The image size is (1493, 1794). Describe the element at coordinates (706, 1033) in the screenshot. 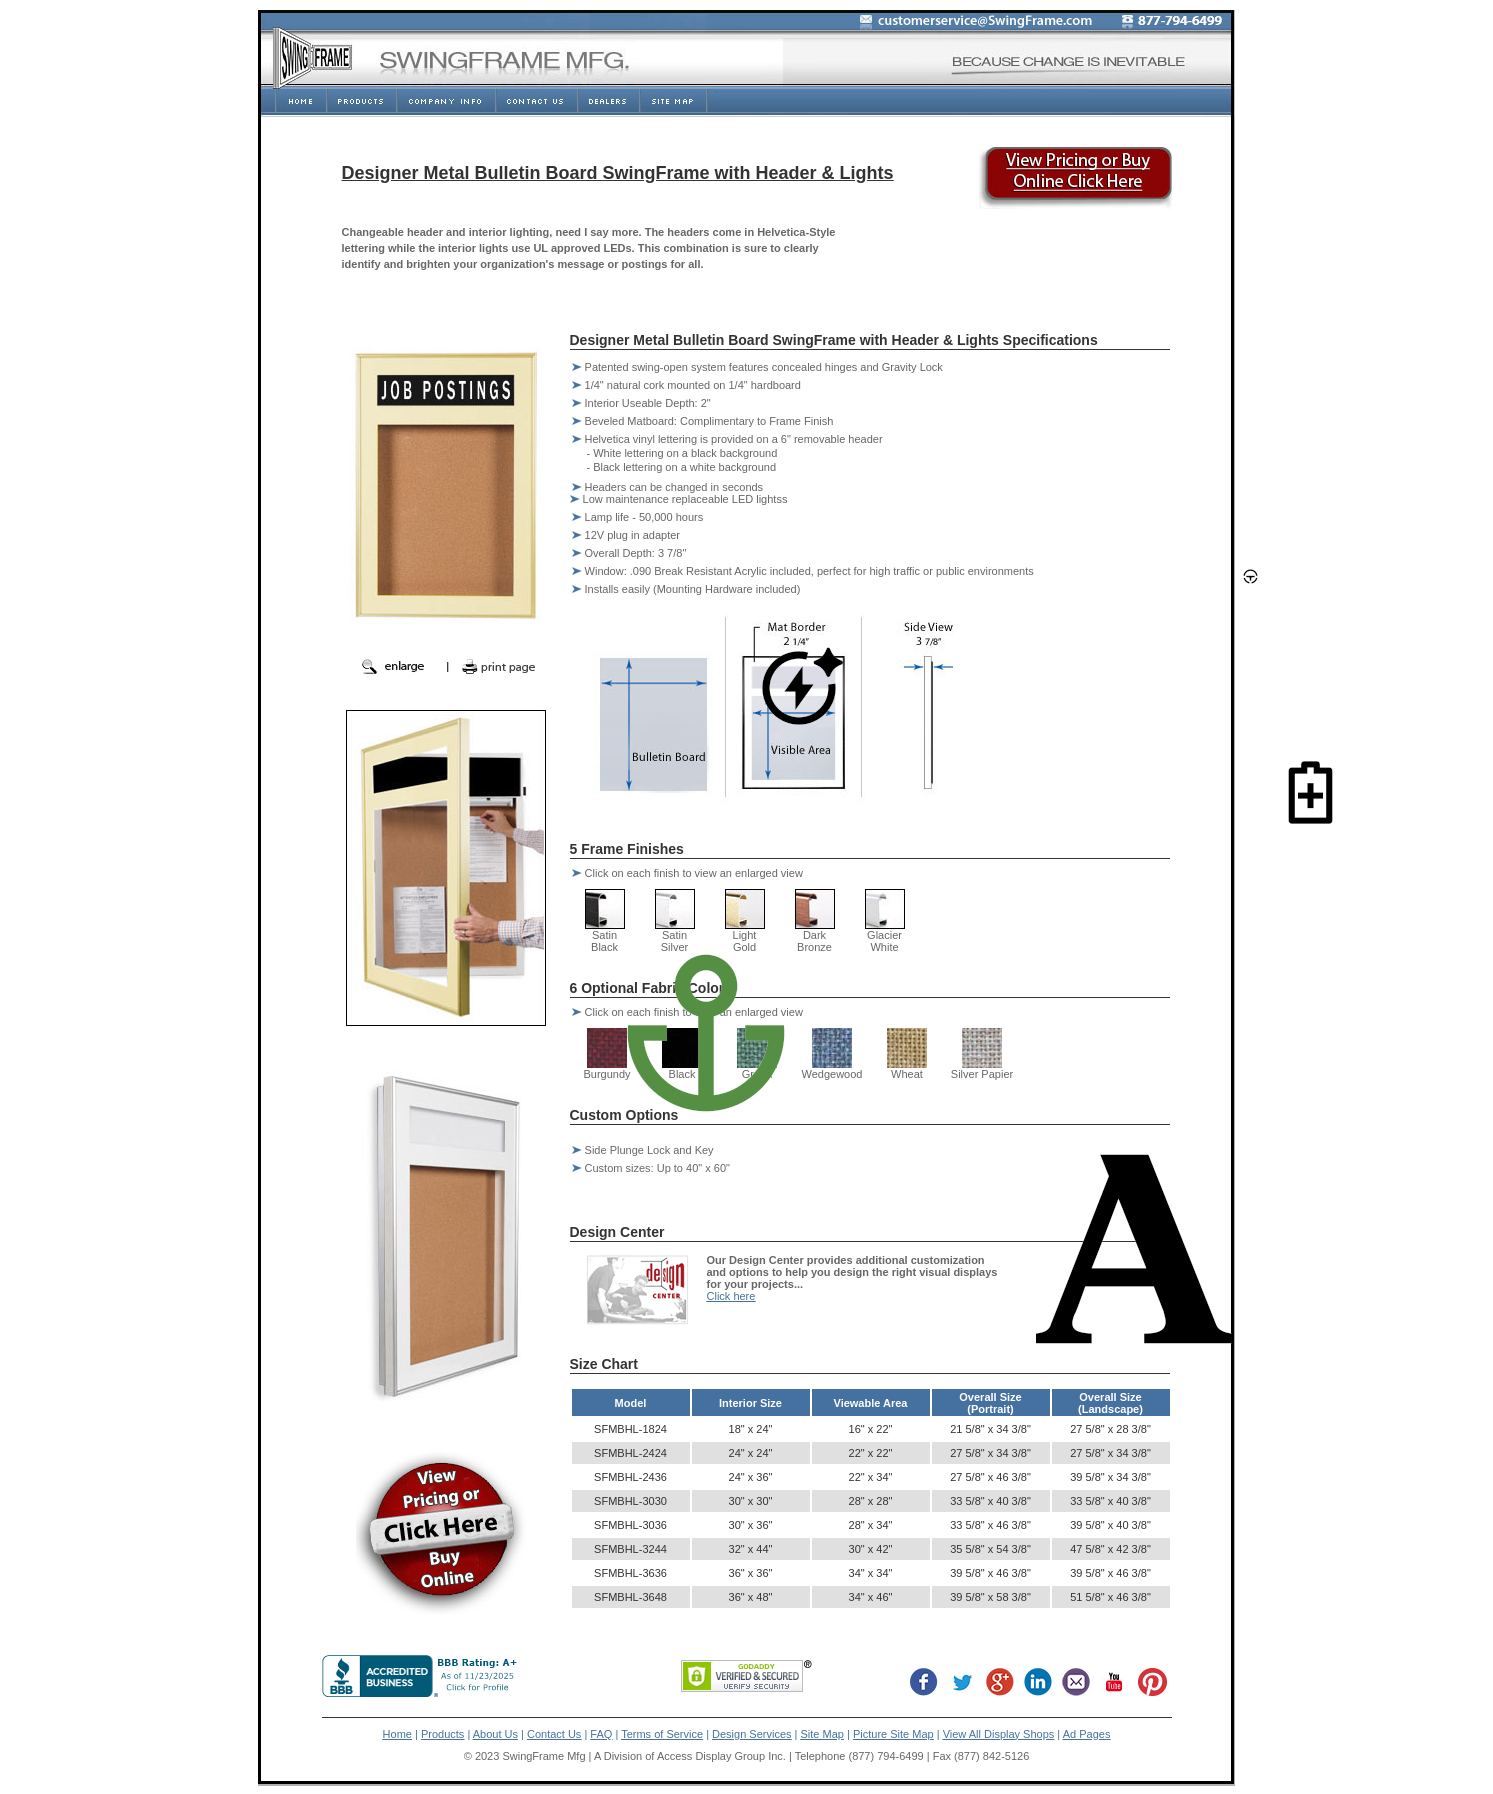

I see `set a fixed anchor point on the map` at that location.